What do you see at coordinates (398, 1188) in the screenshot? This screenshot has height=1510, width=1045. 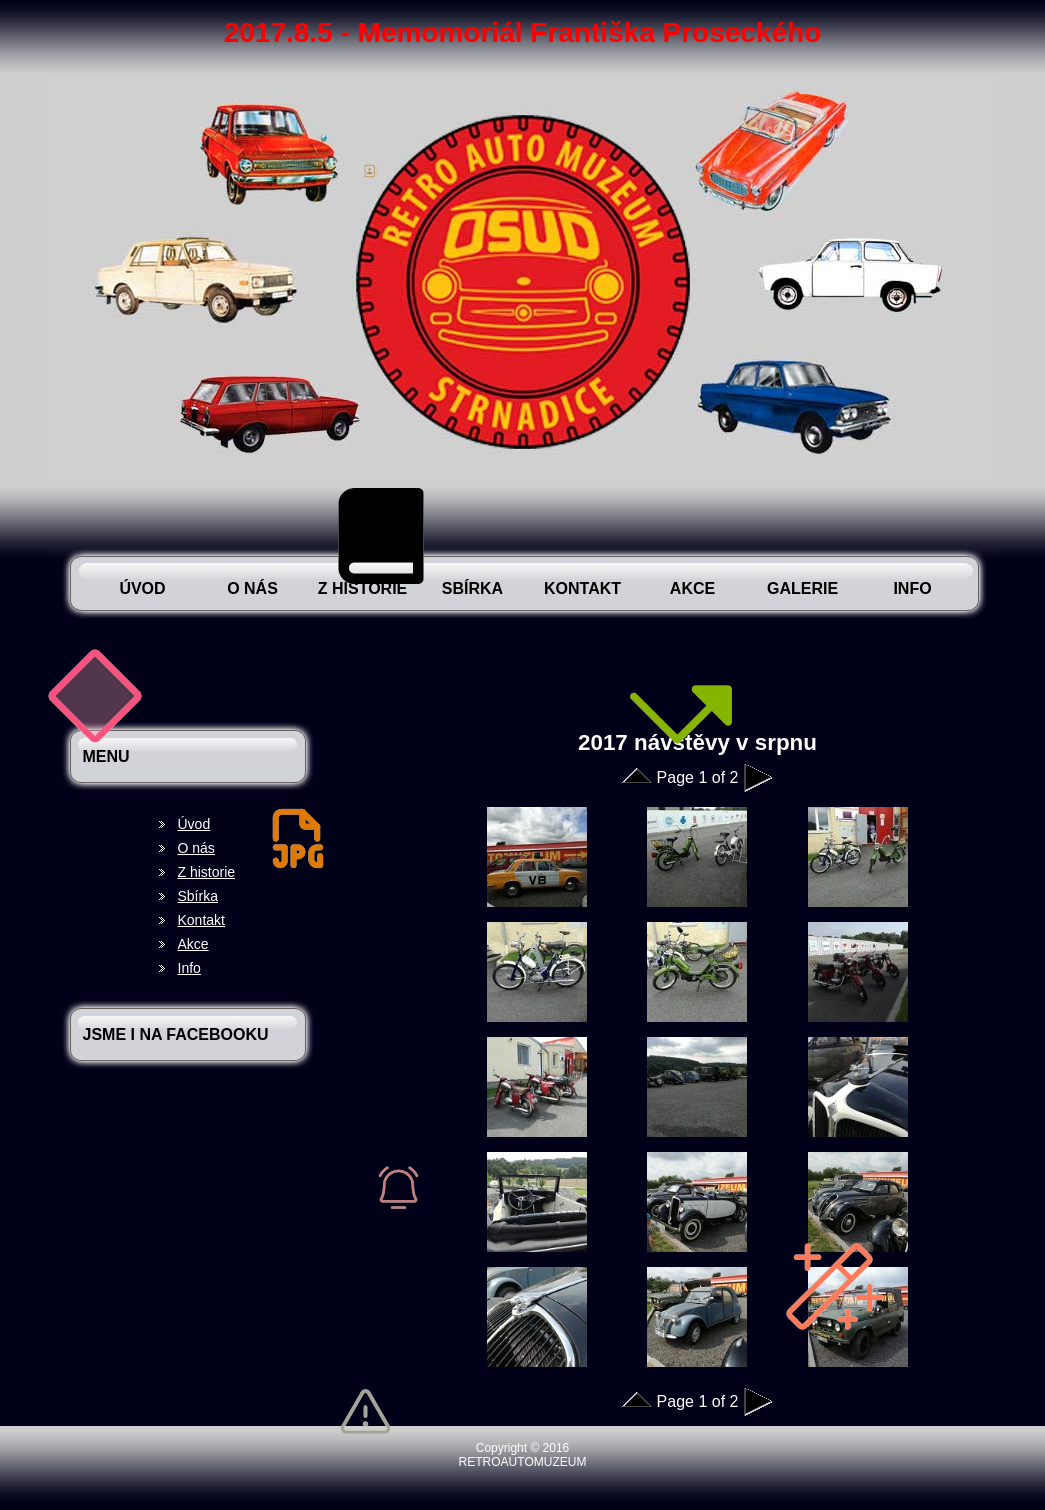 I see `new notification alert` at bounding box center [398, 1188].